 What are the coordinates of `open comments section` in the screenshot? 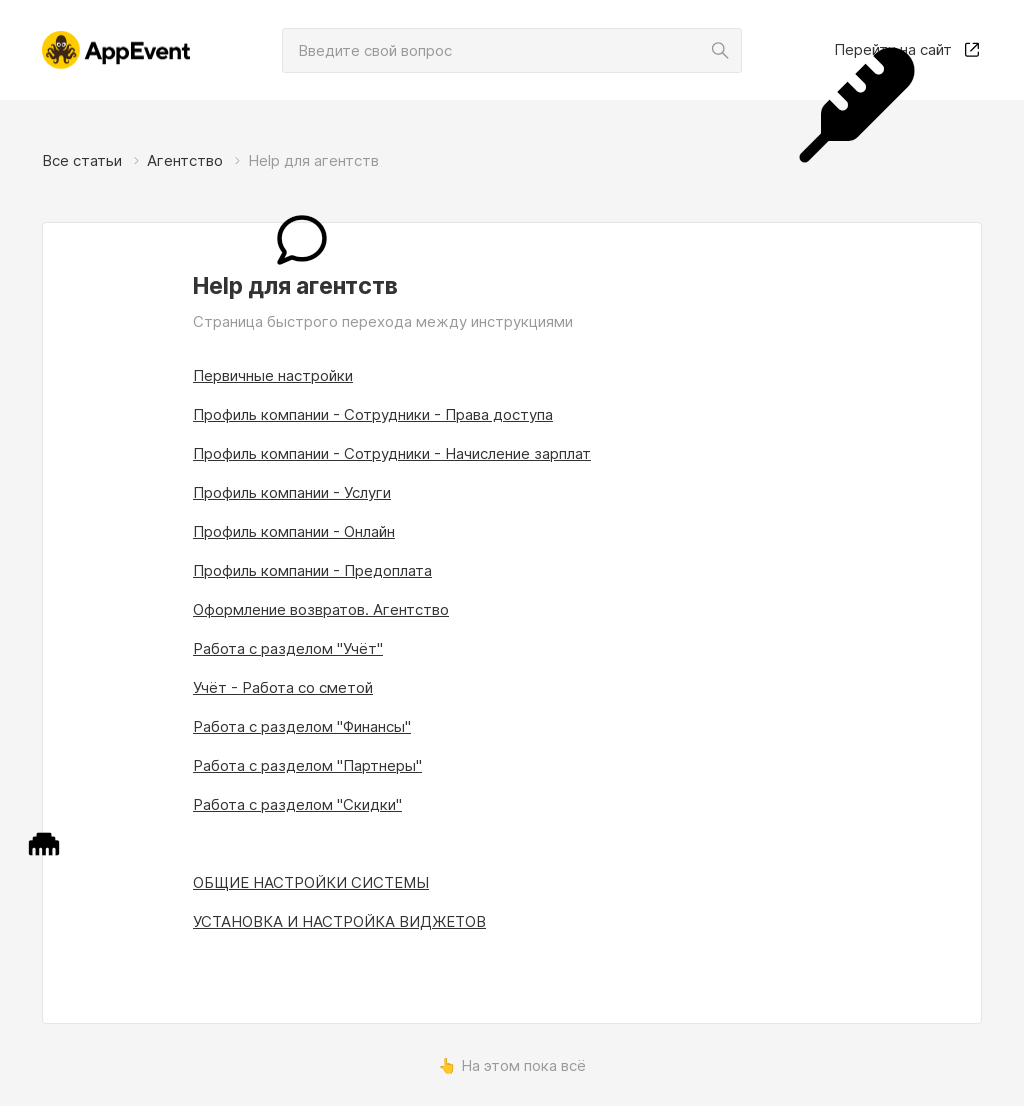 It's located at (302, 240).